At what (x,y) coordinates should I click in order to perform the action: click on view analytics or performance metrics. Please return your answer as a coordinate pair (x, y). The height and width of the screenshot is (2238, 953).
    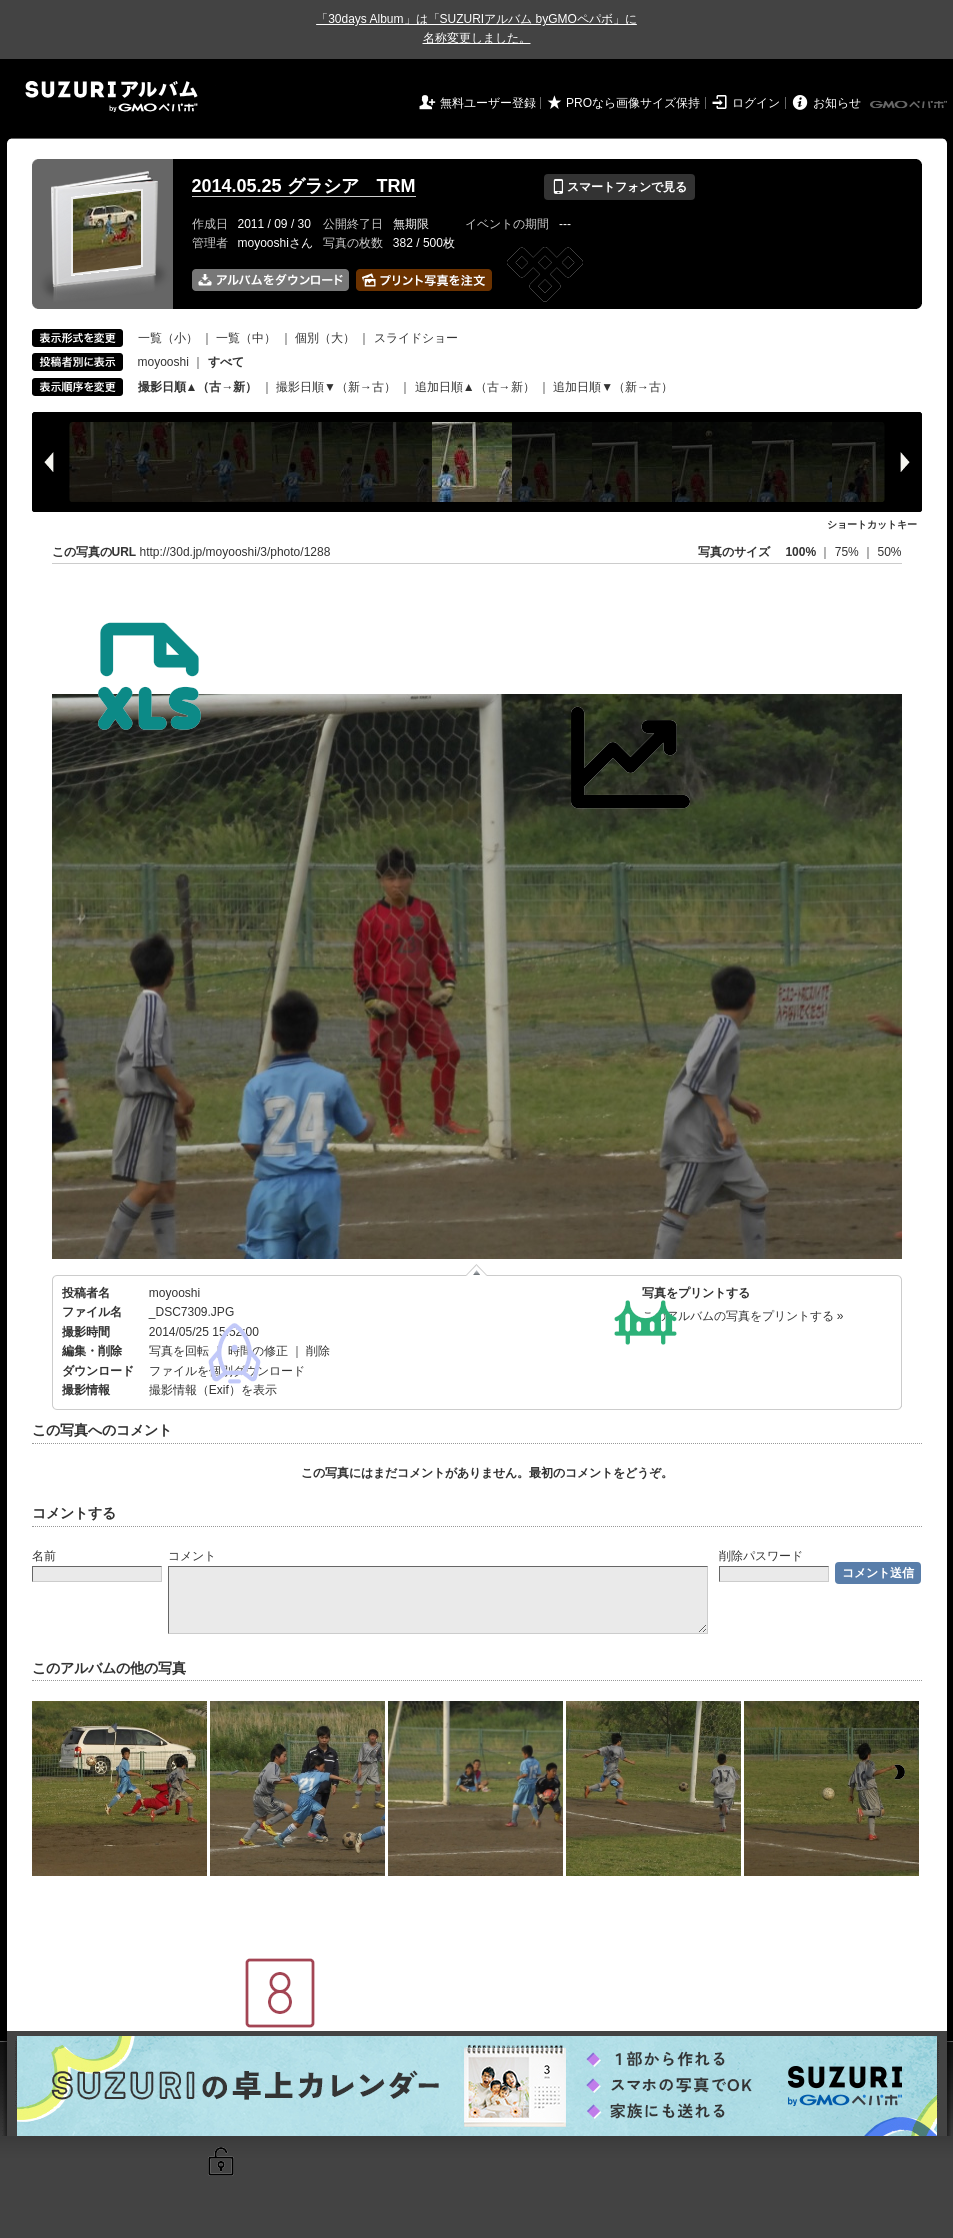
    Looking at the image, I should click on (630, 757).